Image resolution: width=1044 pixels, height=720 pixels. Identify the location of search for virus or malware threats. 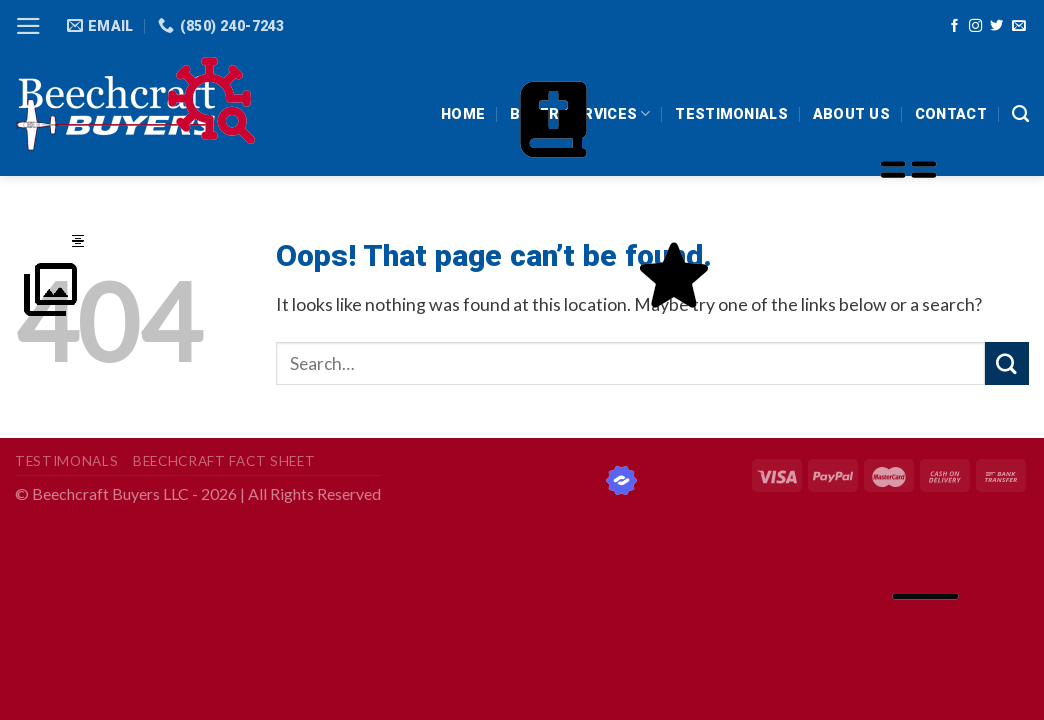
(209, 98).